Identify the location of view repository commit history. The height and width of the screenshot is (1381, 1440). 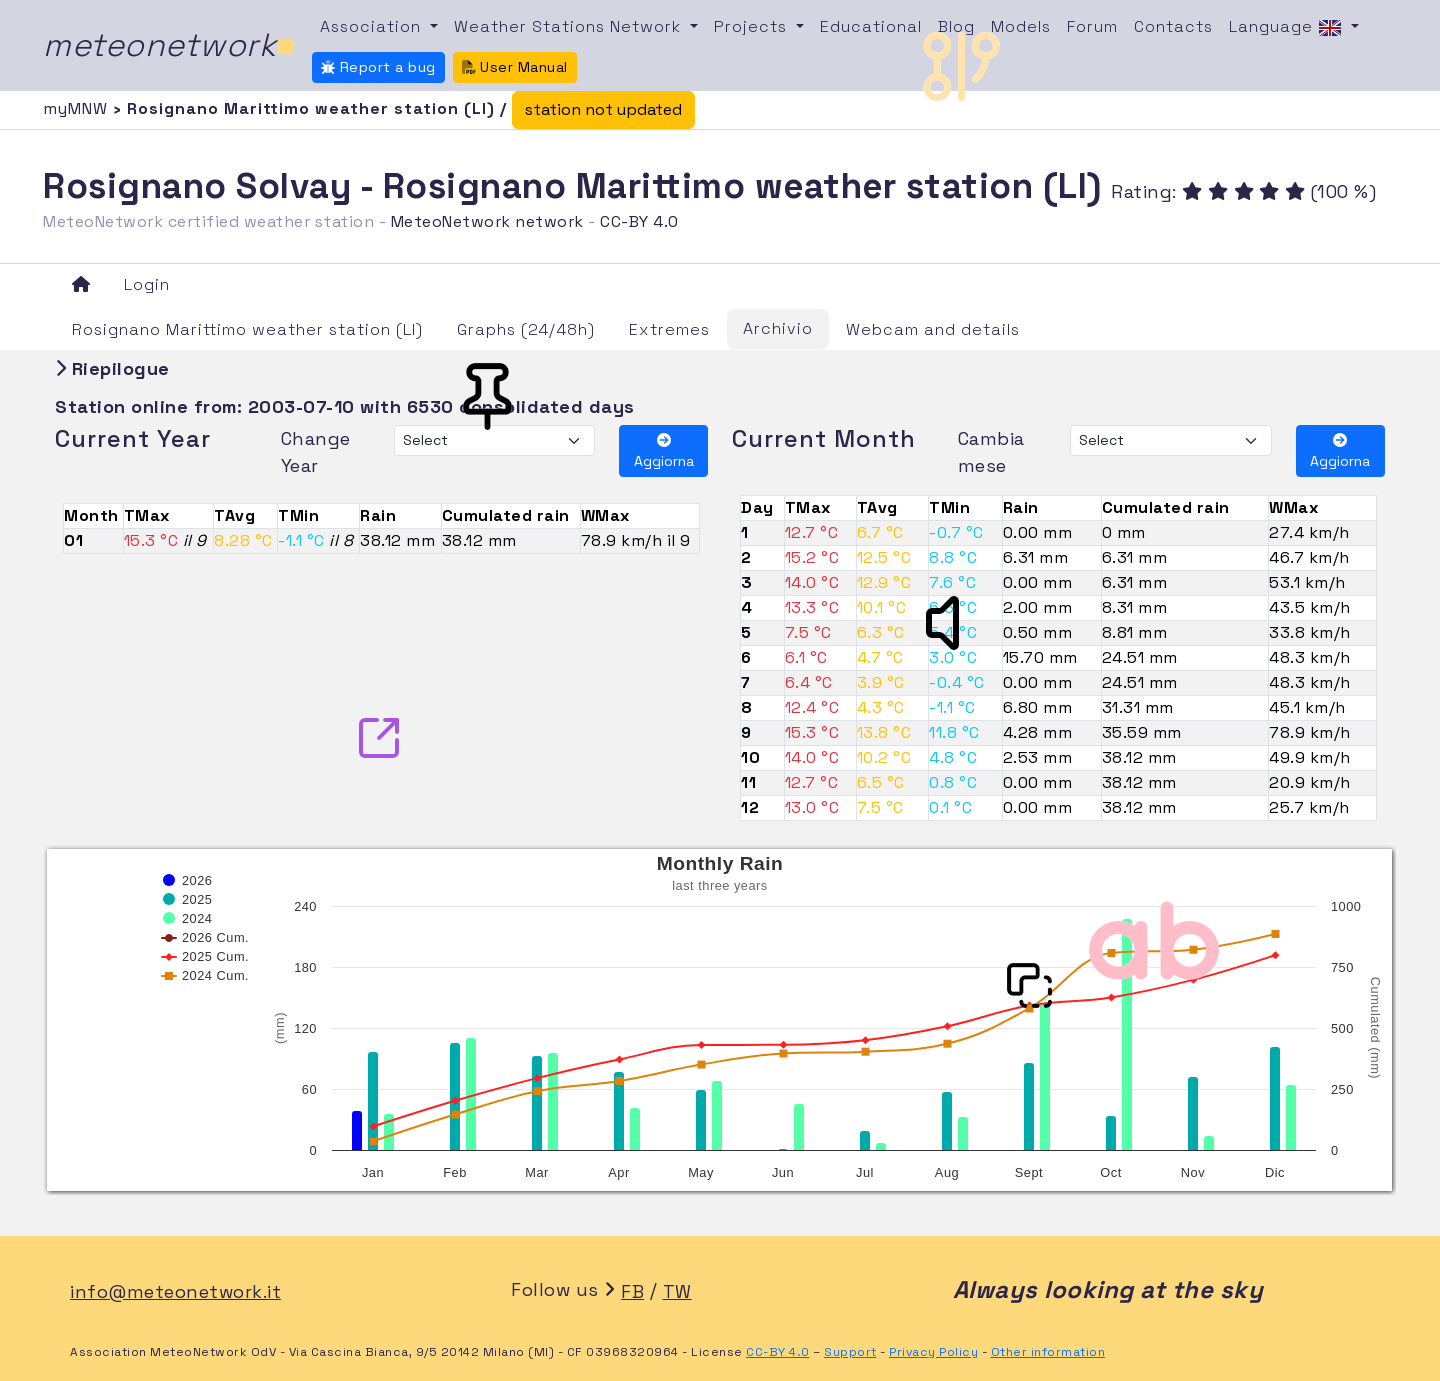
(961, 66).